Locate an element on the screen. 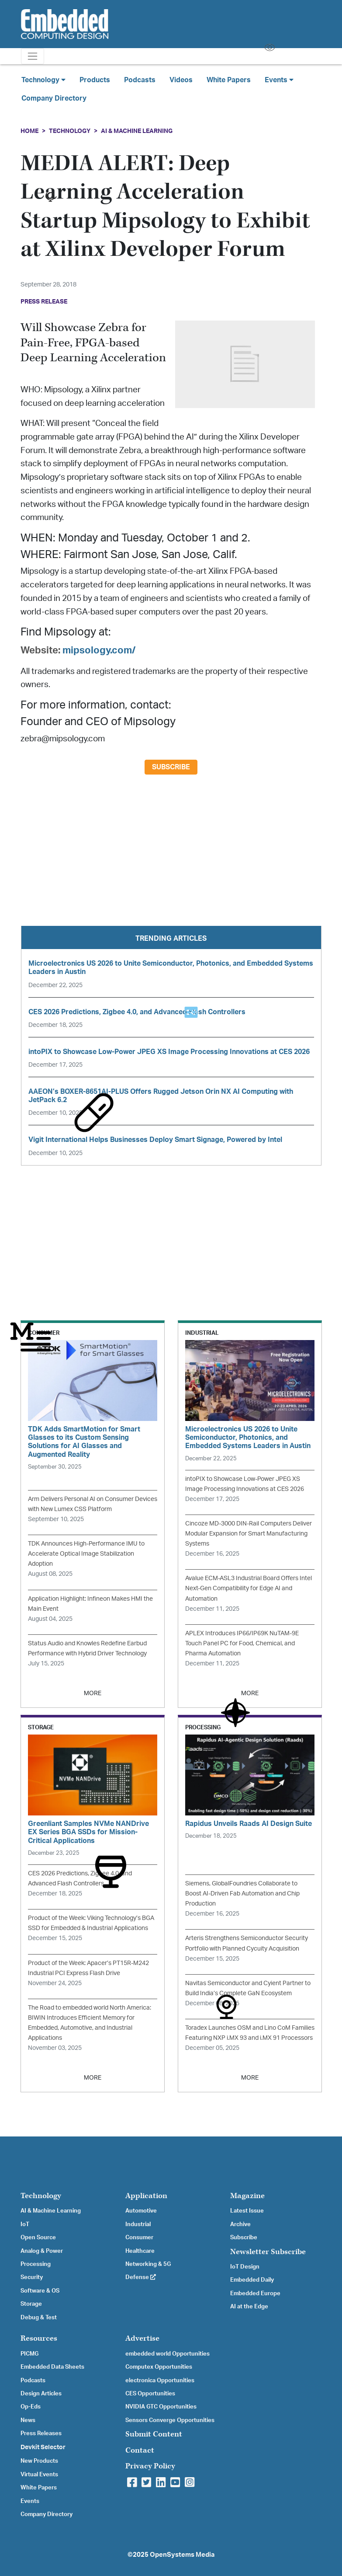 The image size is (342, 2576). access navigation or compass features is located at coordinates (235, 1713).